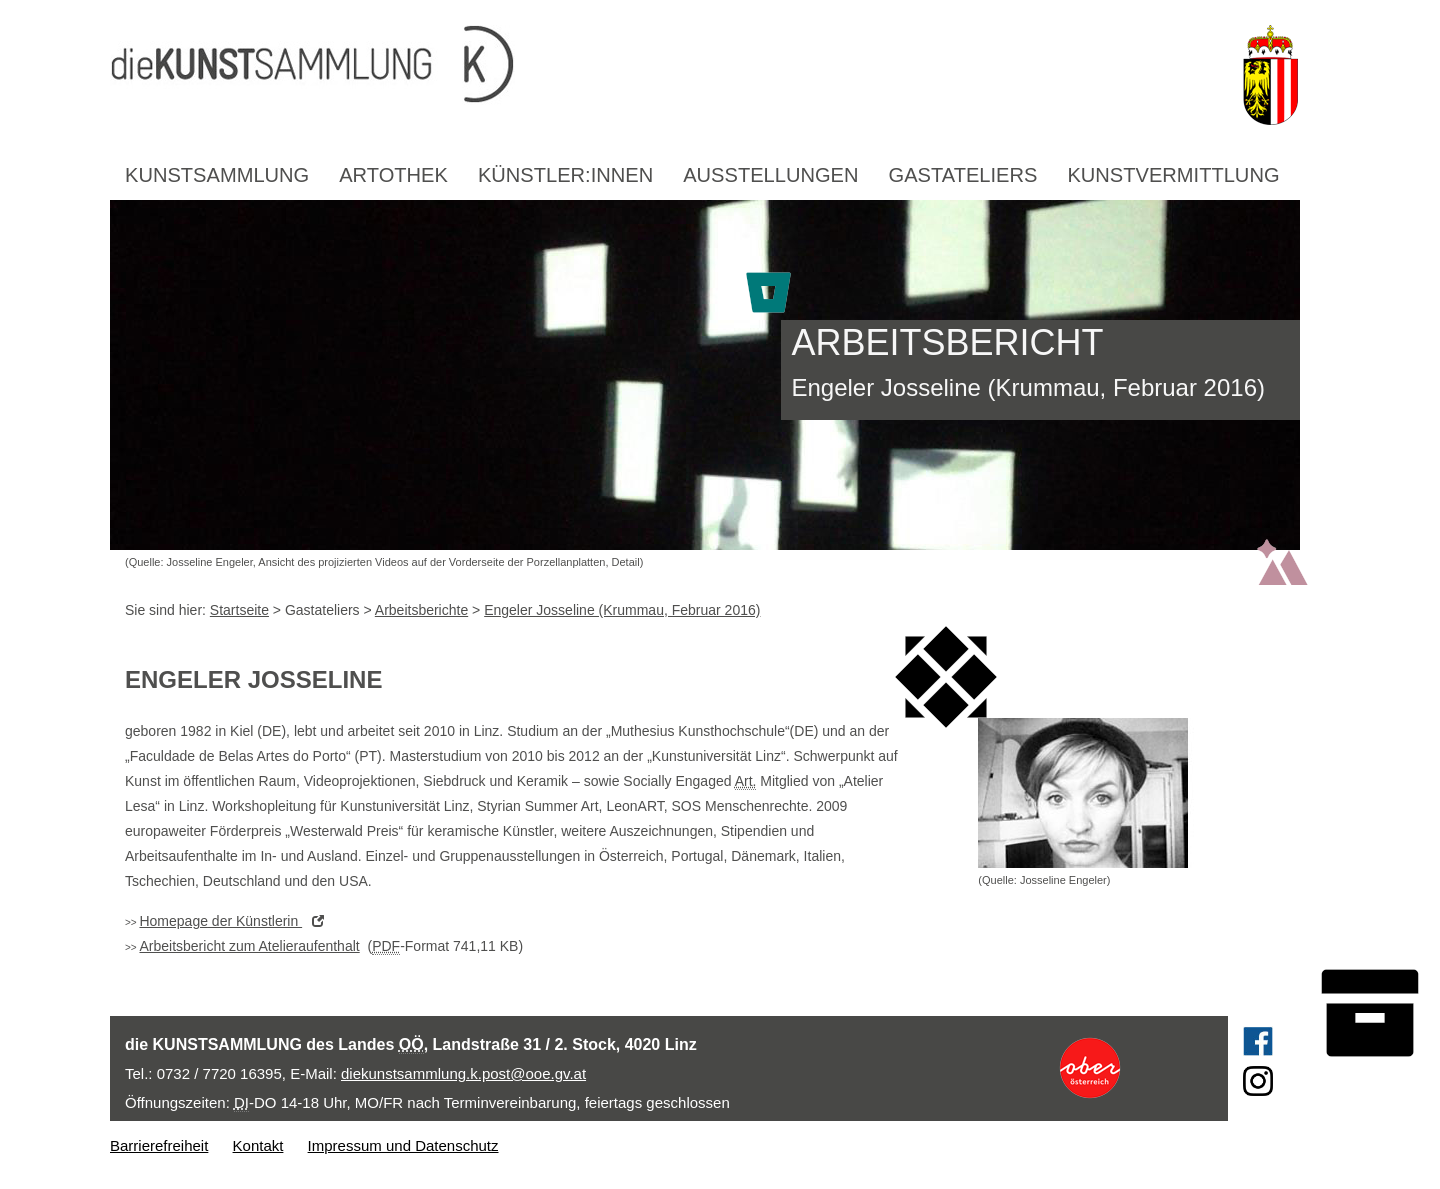 The height and width of the screenshot is (1189, 1440). What do you see at coordinates (1282, 564) in the screenshot?
I see `generate AI-enhanced landscape images` at bounding box center [1282, 564].